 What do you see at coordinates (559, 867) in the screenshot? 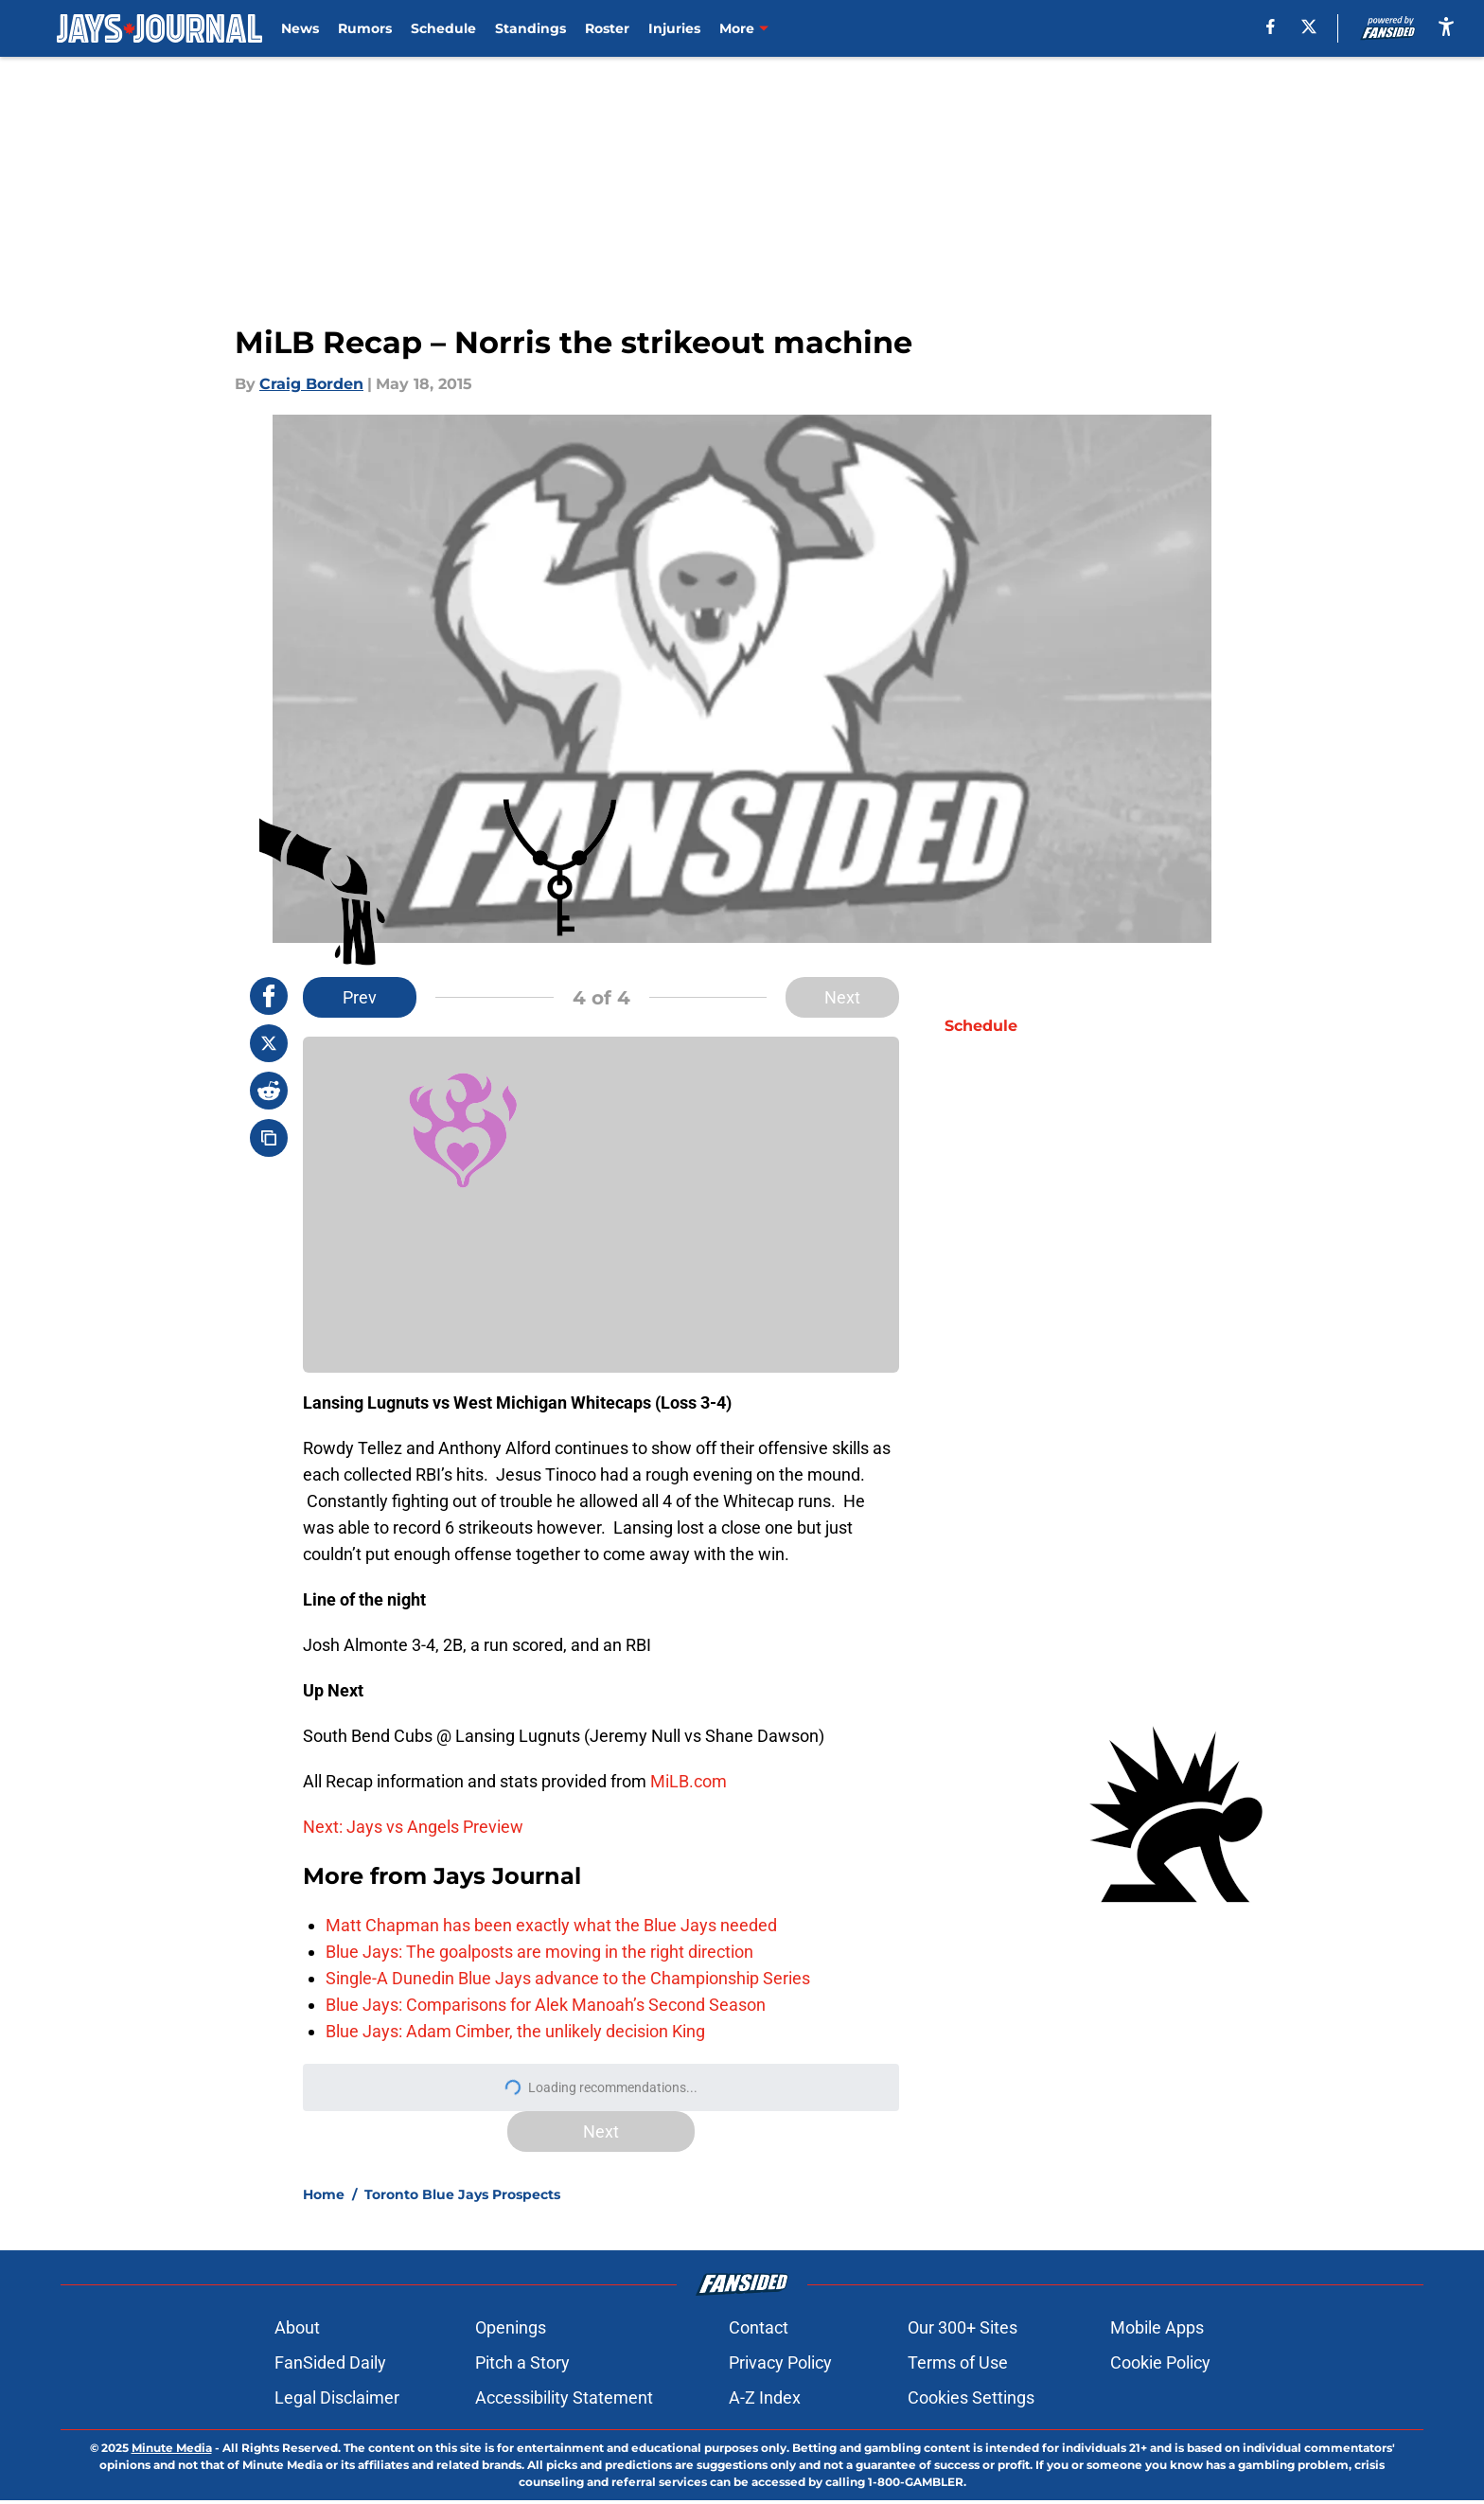
I see `decorative key item or accessory in a game inventory` at bounding box center [559, 867].